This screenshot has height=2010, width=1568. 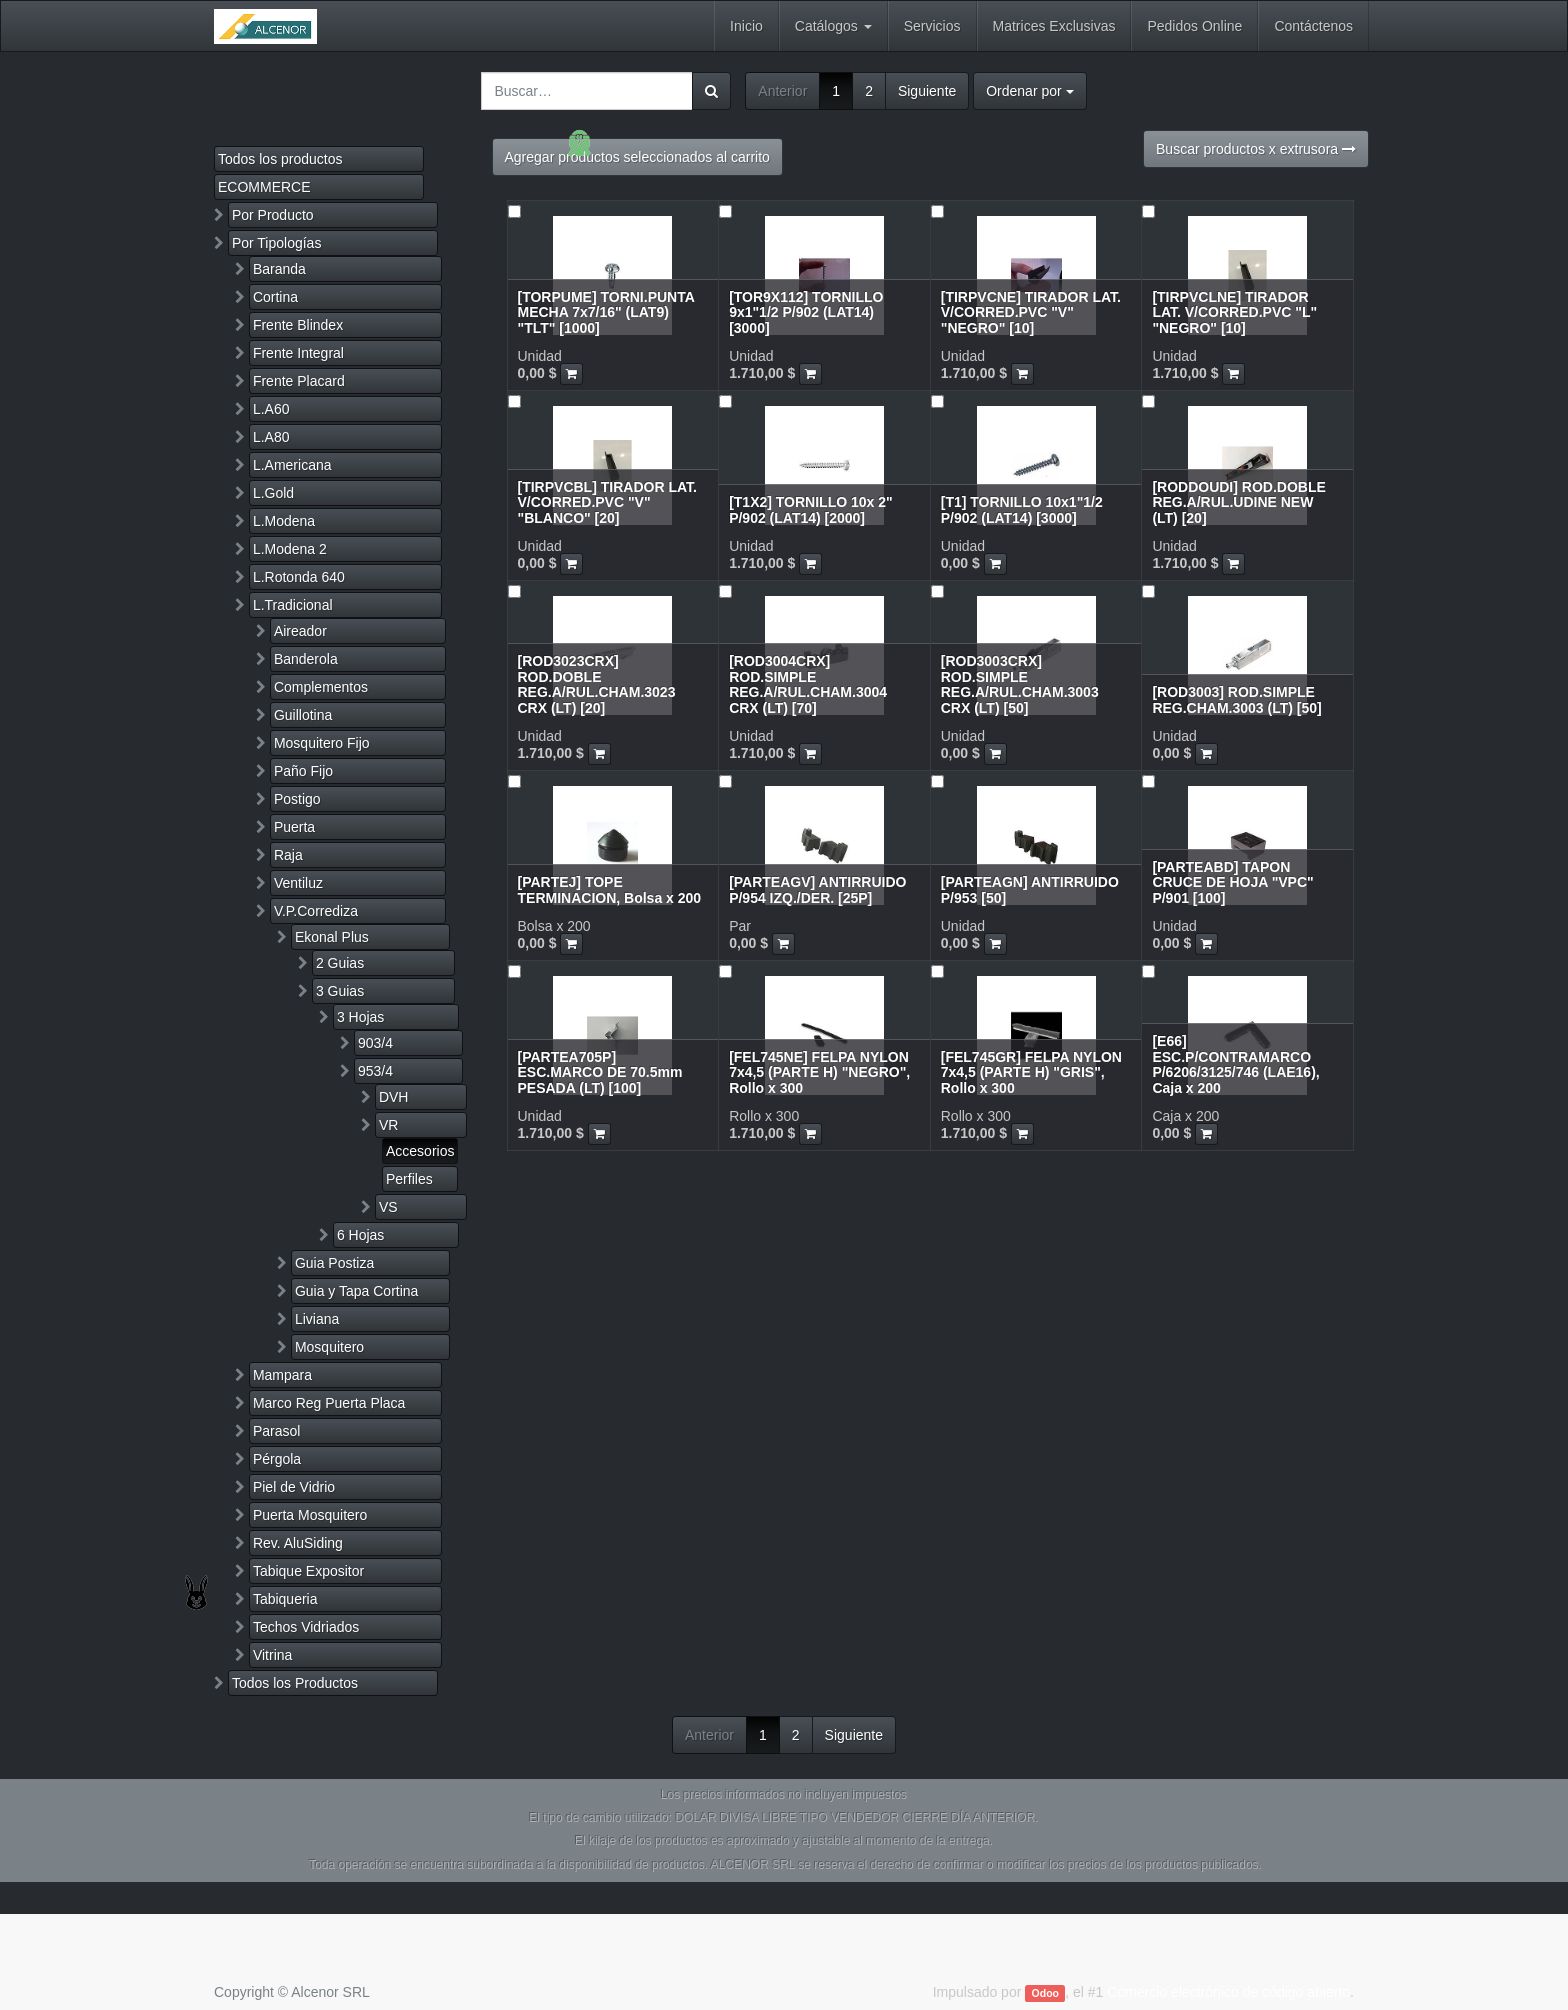 What do you see at coordinates (579, 143) in the screenshot?
I see `equip a headband accessory for your character` at bounding box center [579, 143].